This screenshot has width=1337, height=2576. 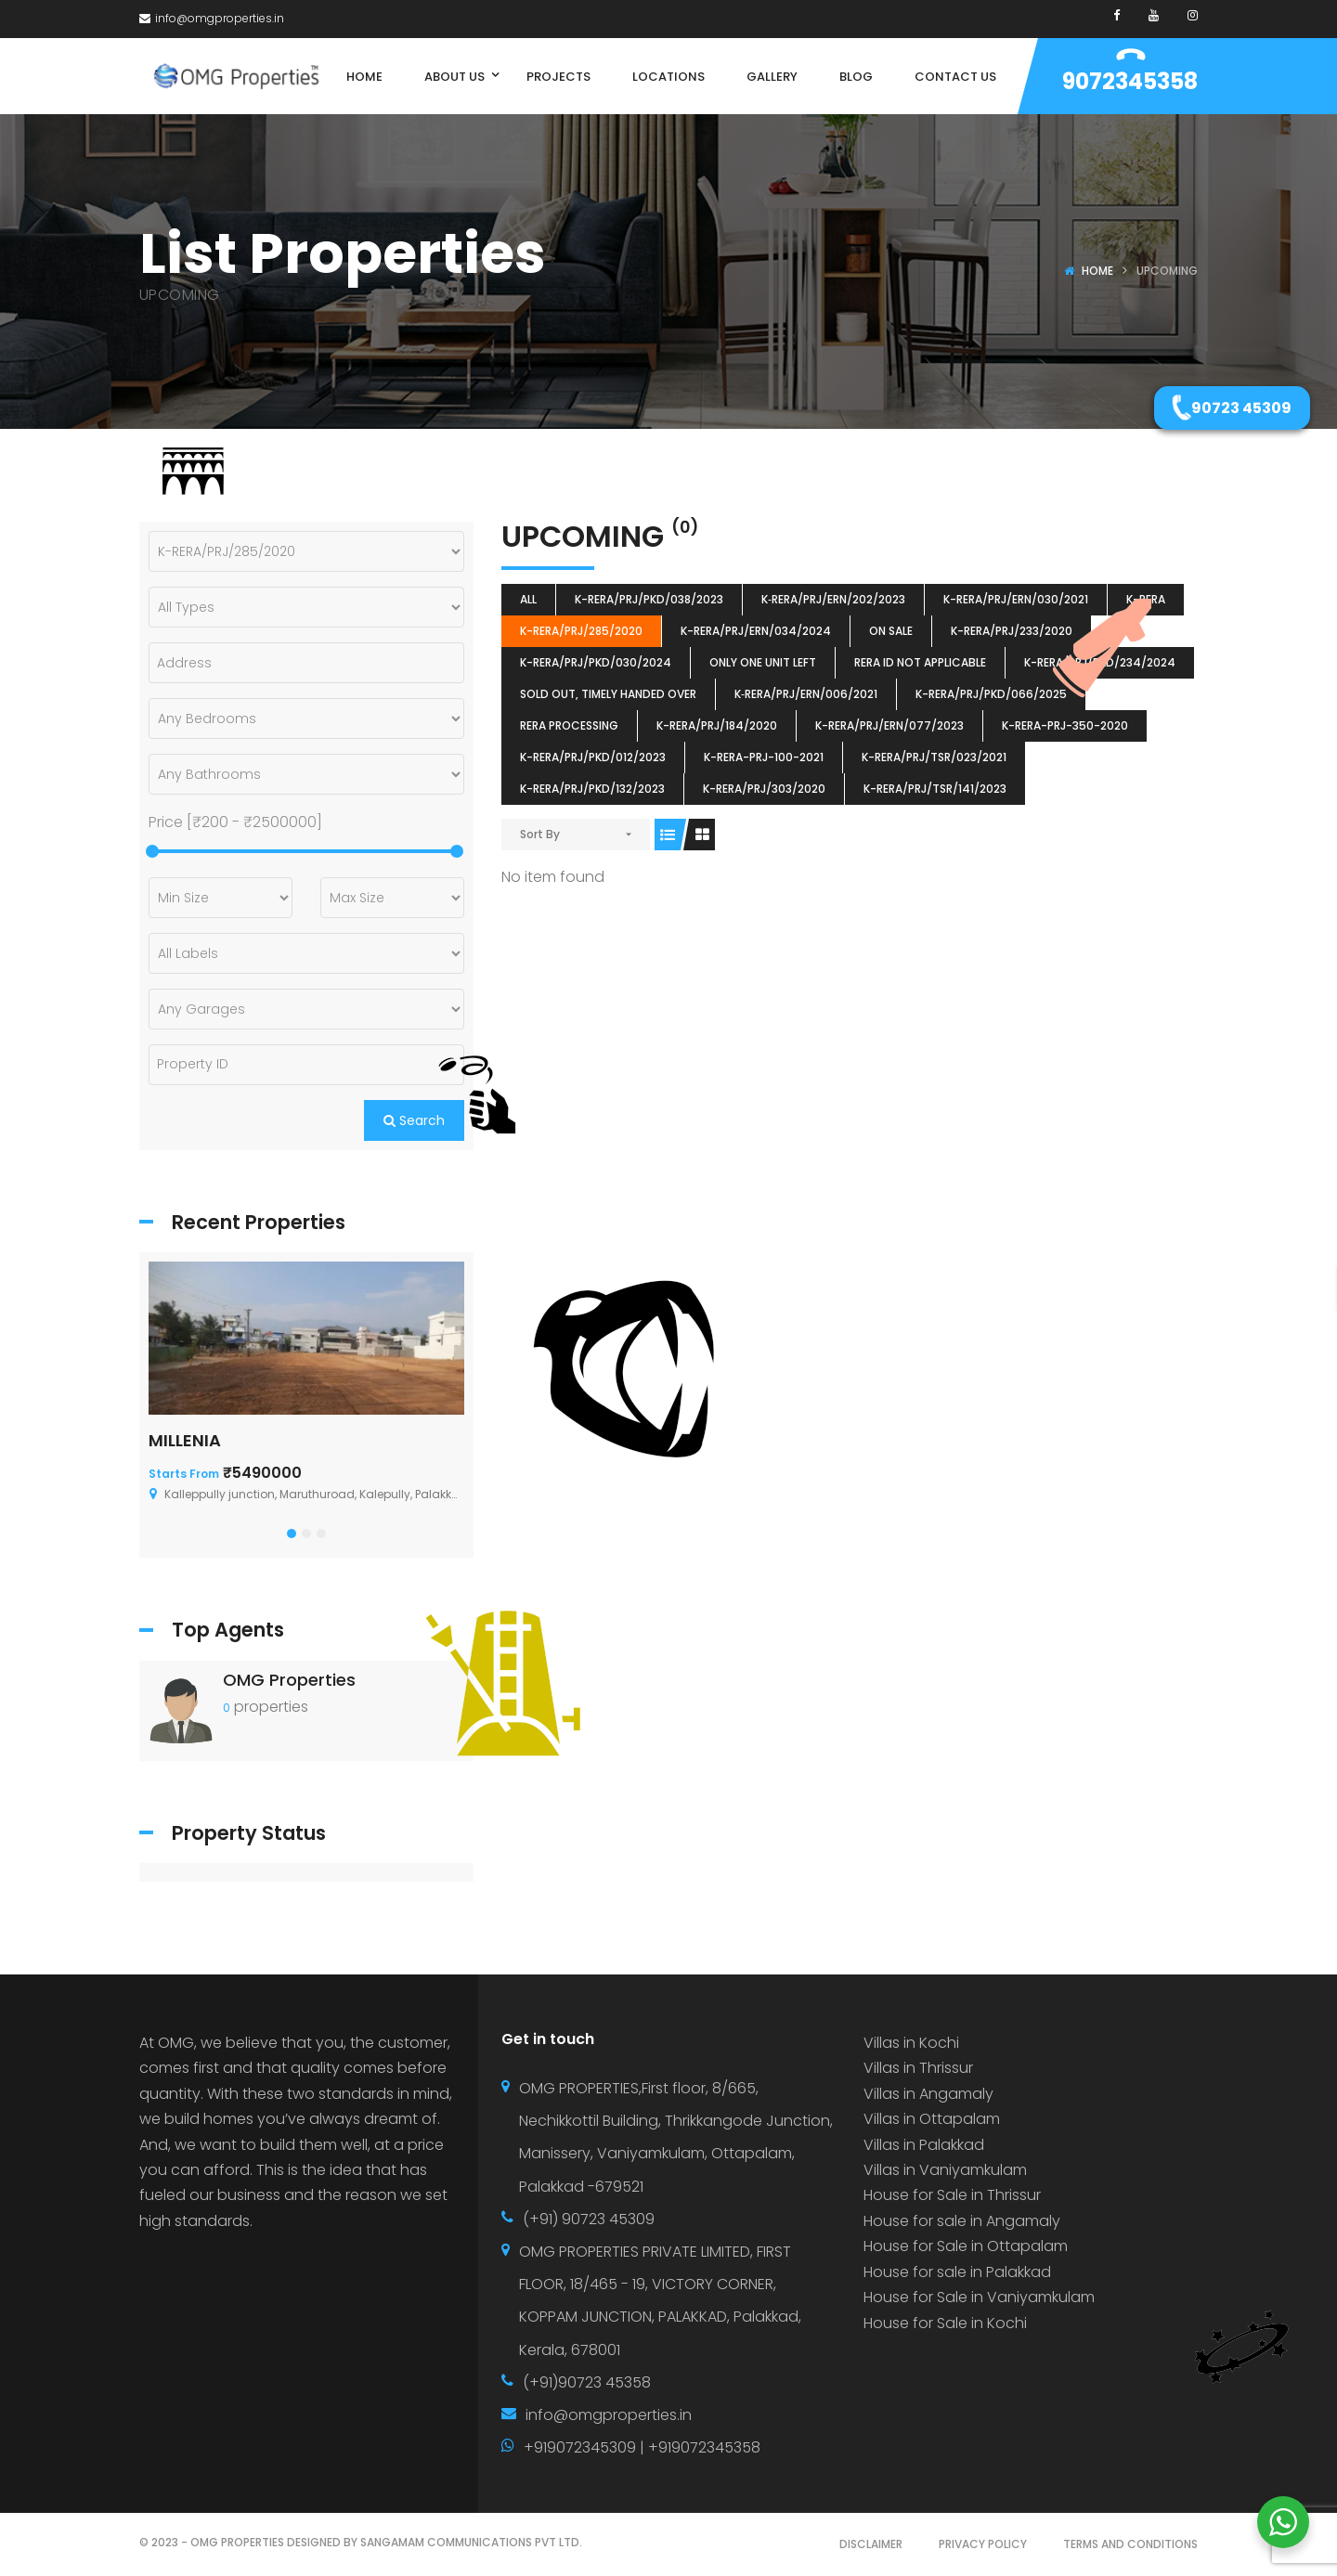 What do you see at coordinates (1241, 2347) in the screenshot?
I see `indicates a dizzy or stunned status effect` at bounding box center [1241, 2347].